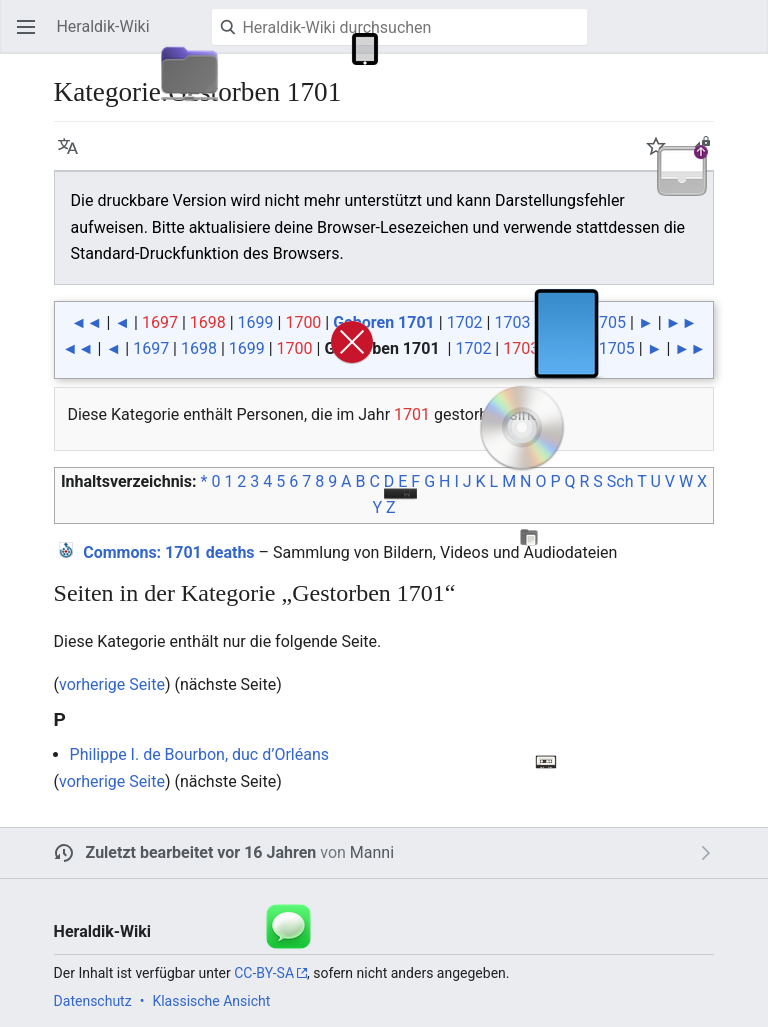  I want to click on access audio CD contents, so click(522, 429).